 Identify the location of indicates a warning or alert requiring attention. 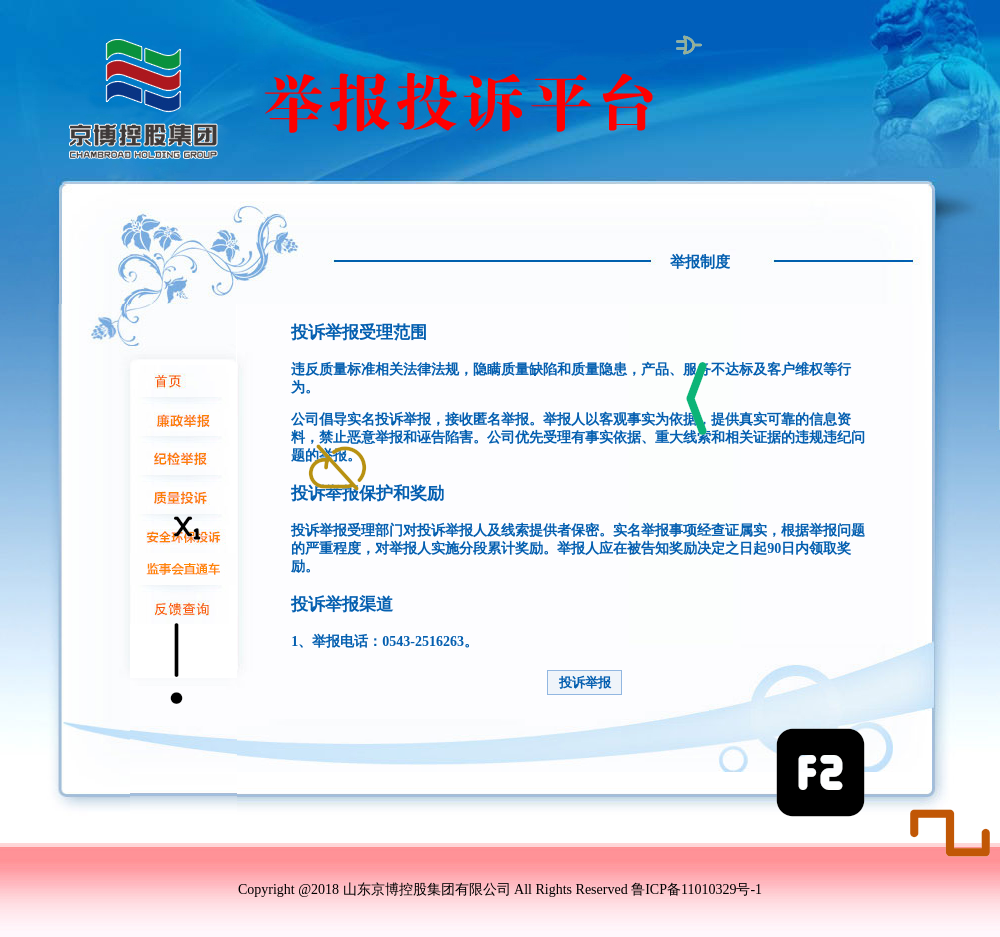
(176, 663).